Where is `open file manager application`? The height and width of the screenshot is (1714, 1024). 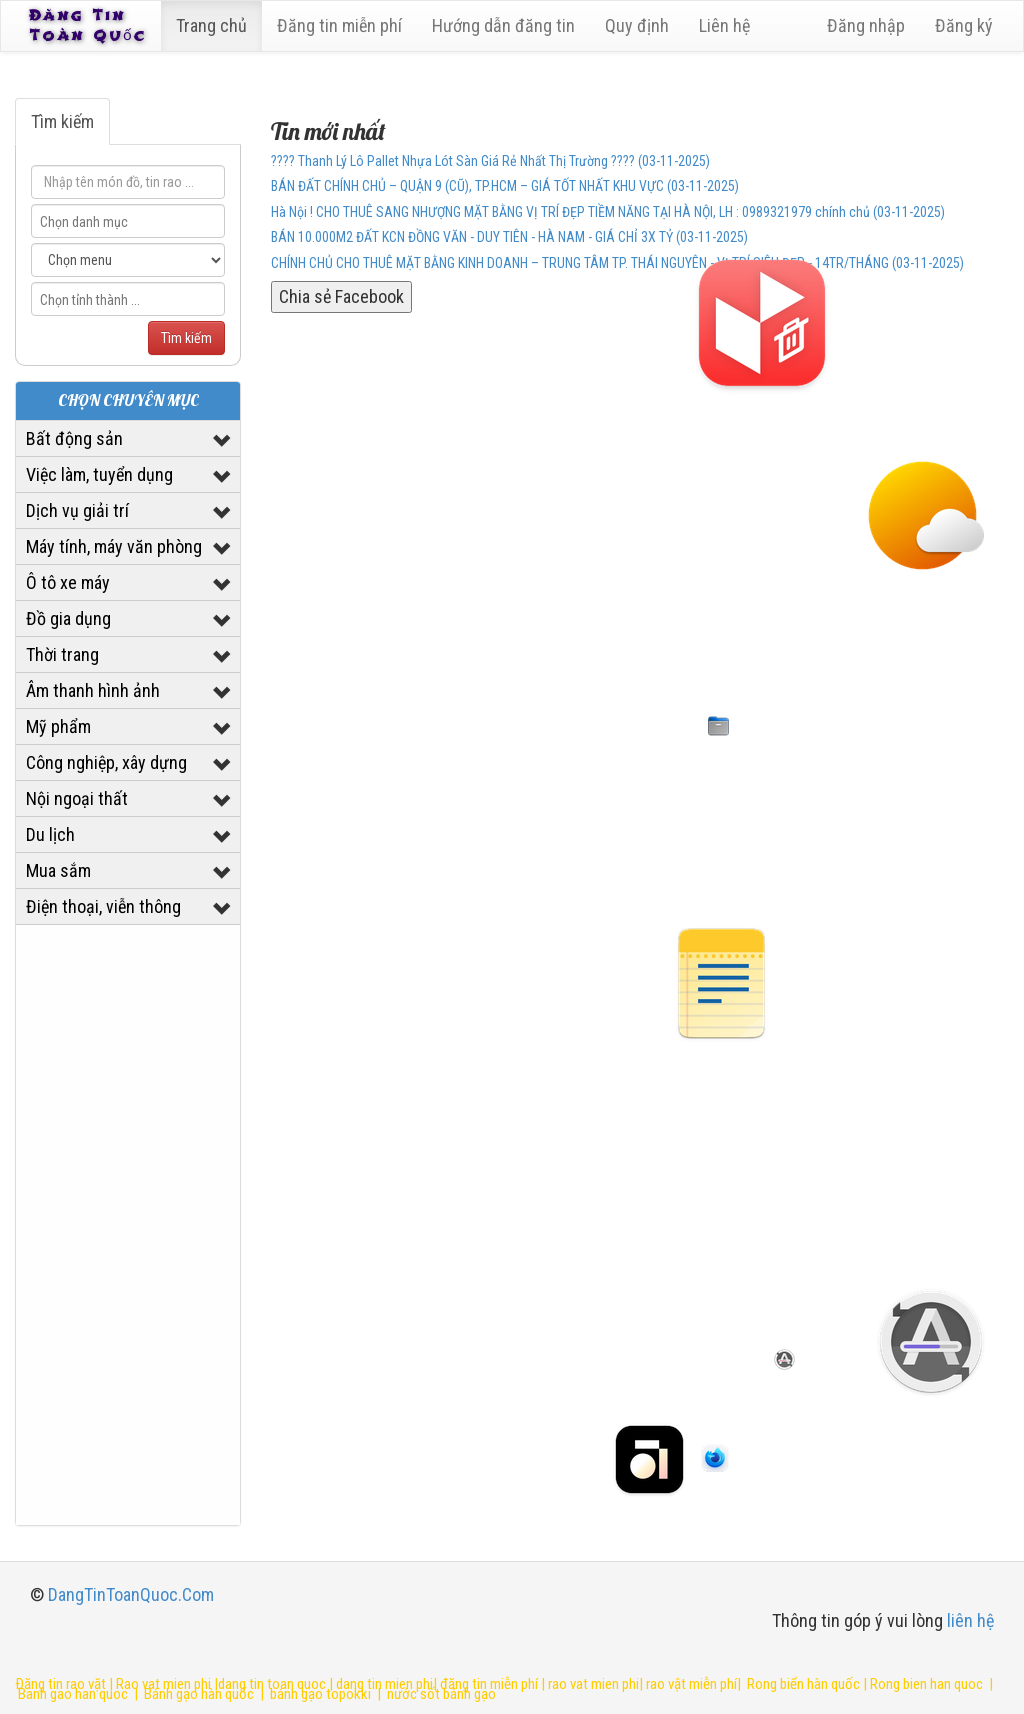 open file manager application is located at coordinates (718, 725).